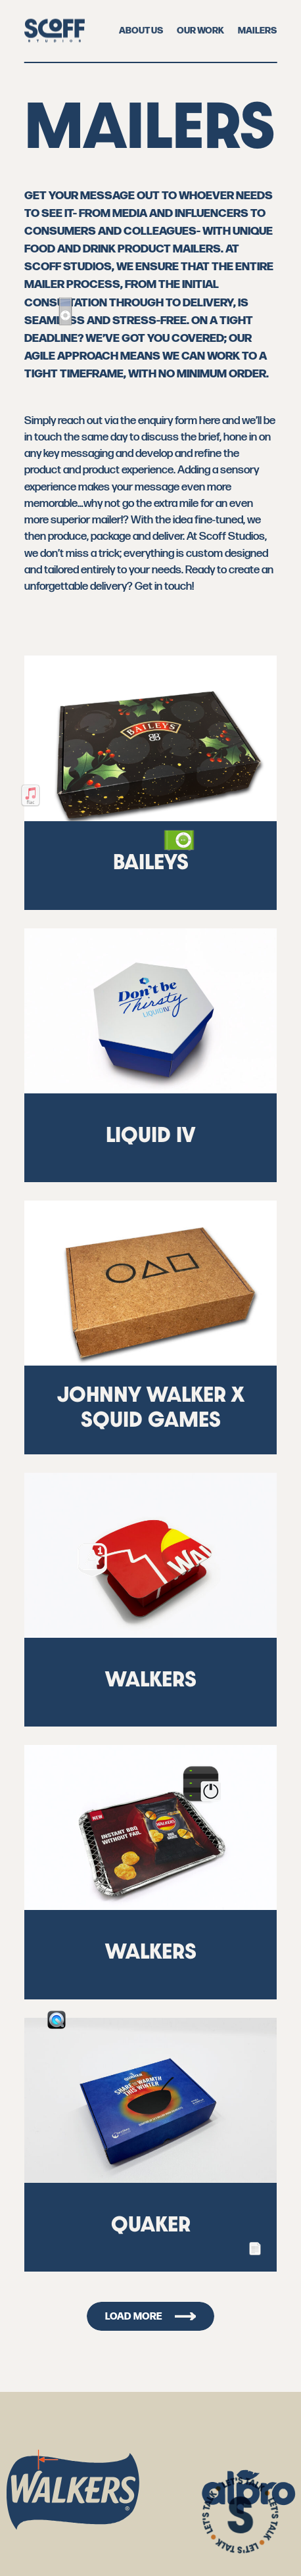  Describe the element at coordinates (57, 2020) in the screenshot. I see `open QuickTime Player to watch videos` at that location.